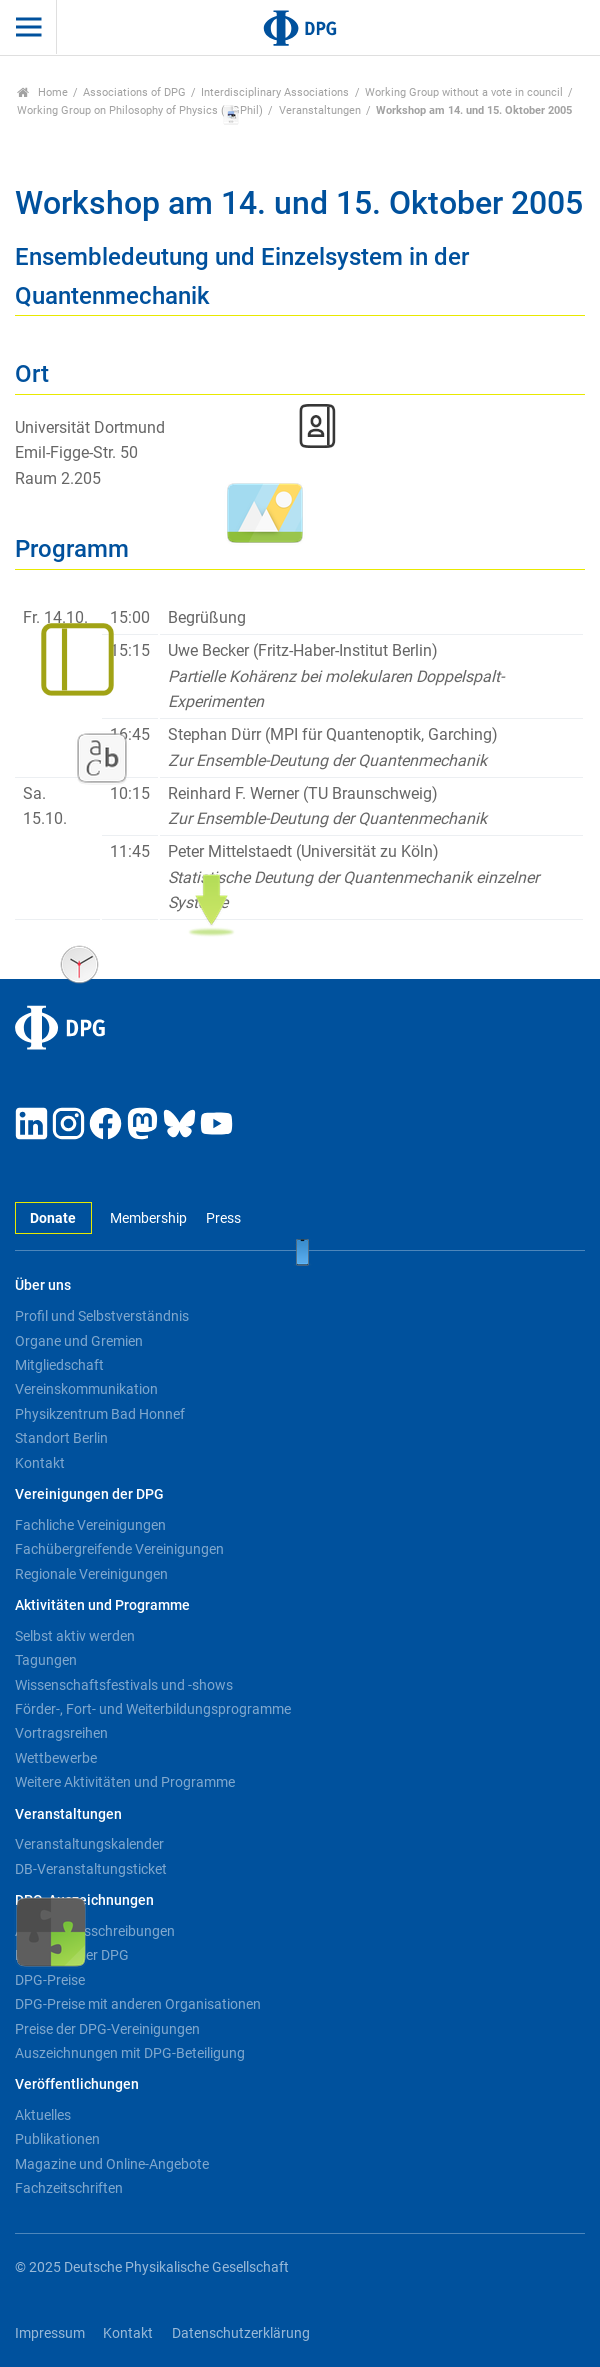  I want to click on open photo management app, so click(265, 513).